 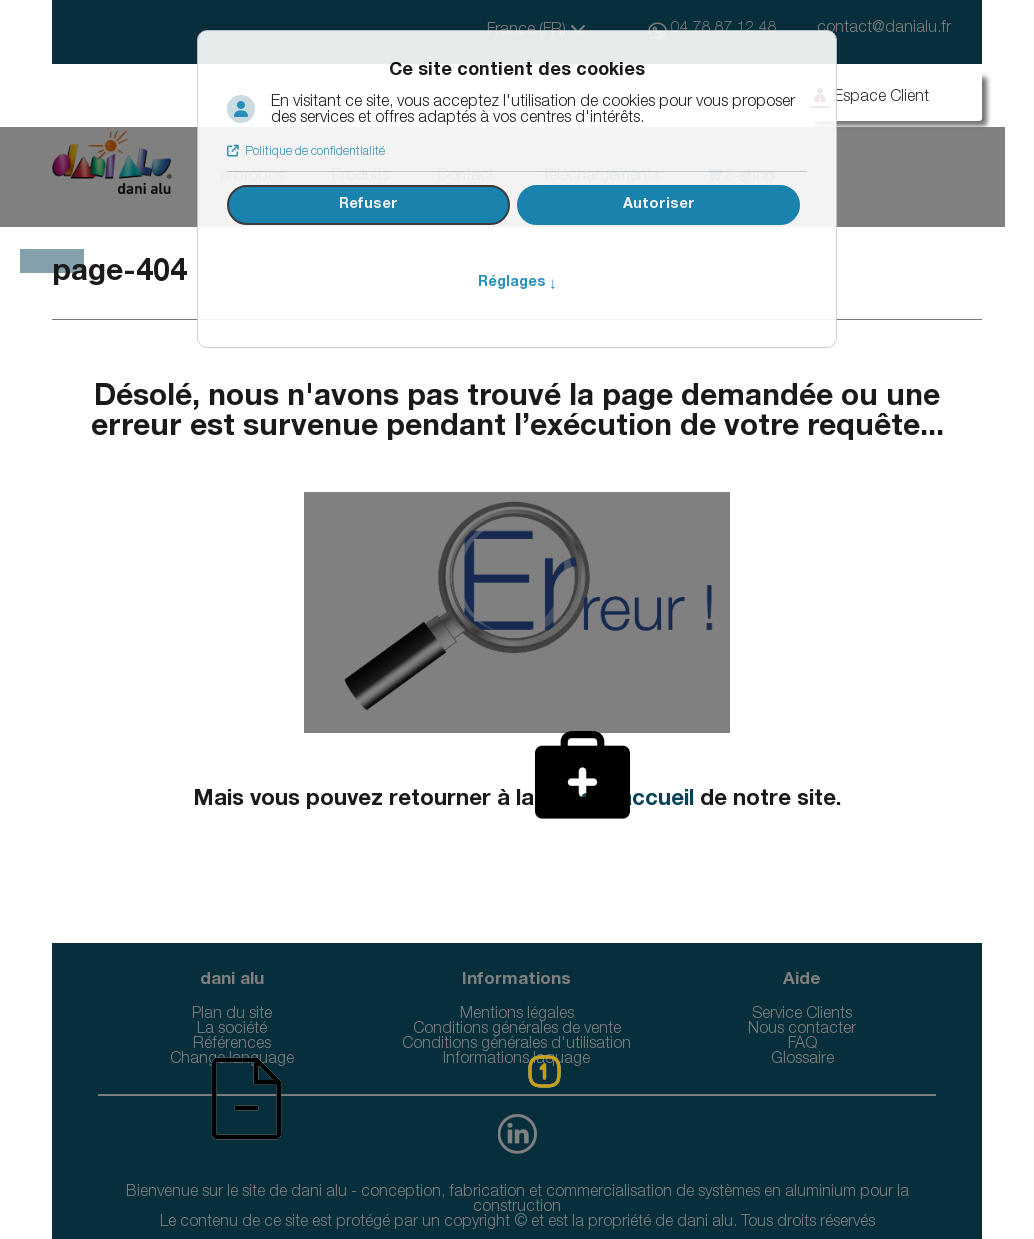 I want to click on remove a file or document, so click(x=246, y=1098).